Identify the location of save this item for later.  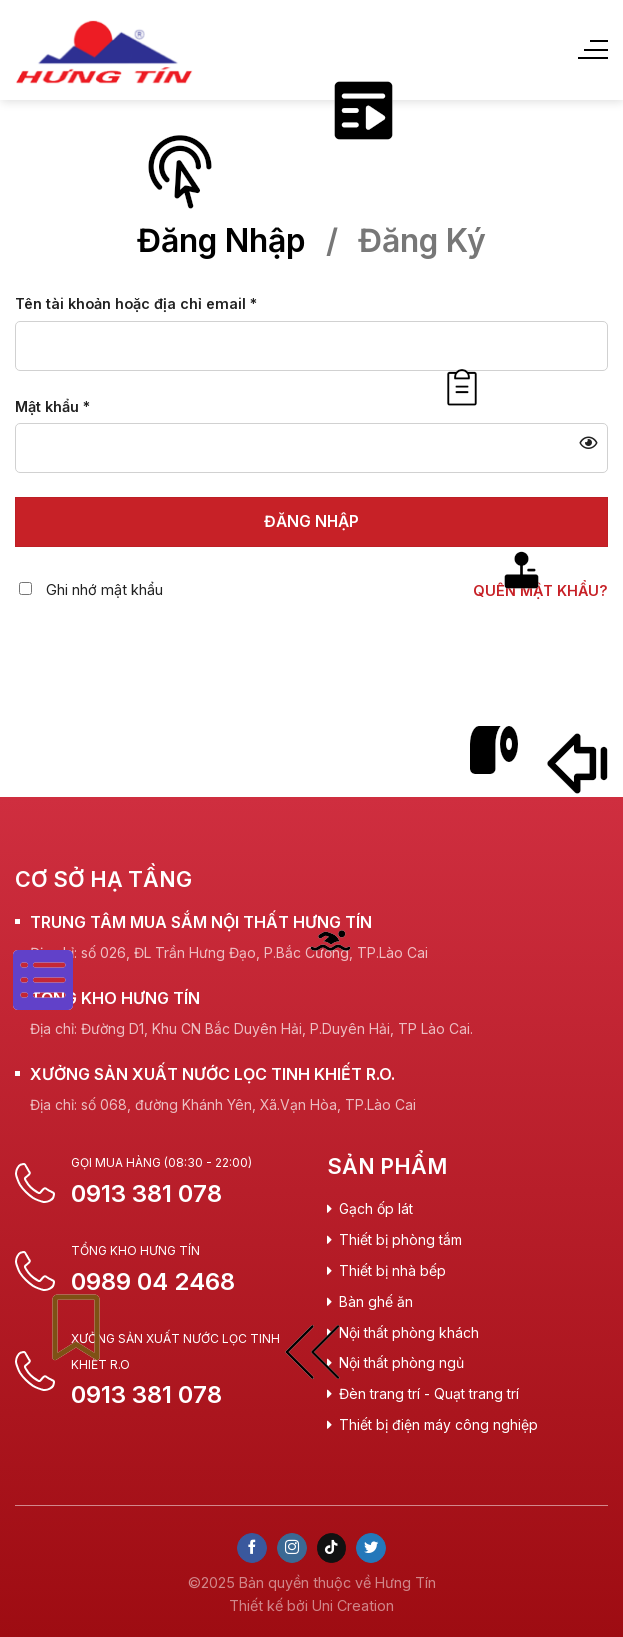
(76, 1326).